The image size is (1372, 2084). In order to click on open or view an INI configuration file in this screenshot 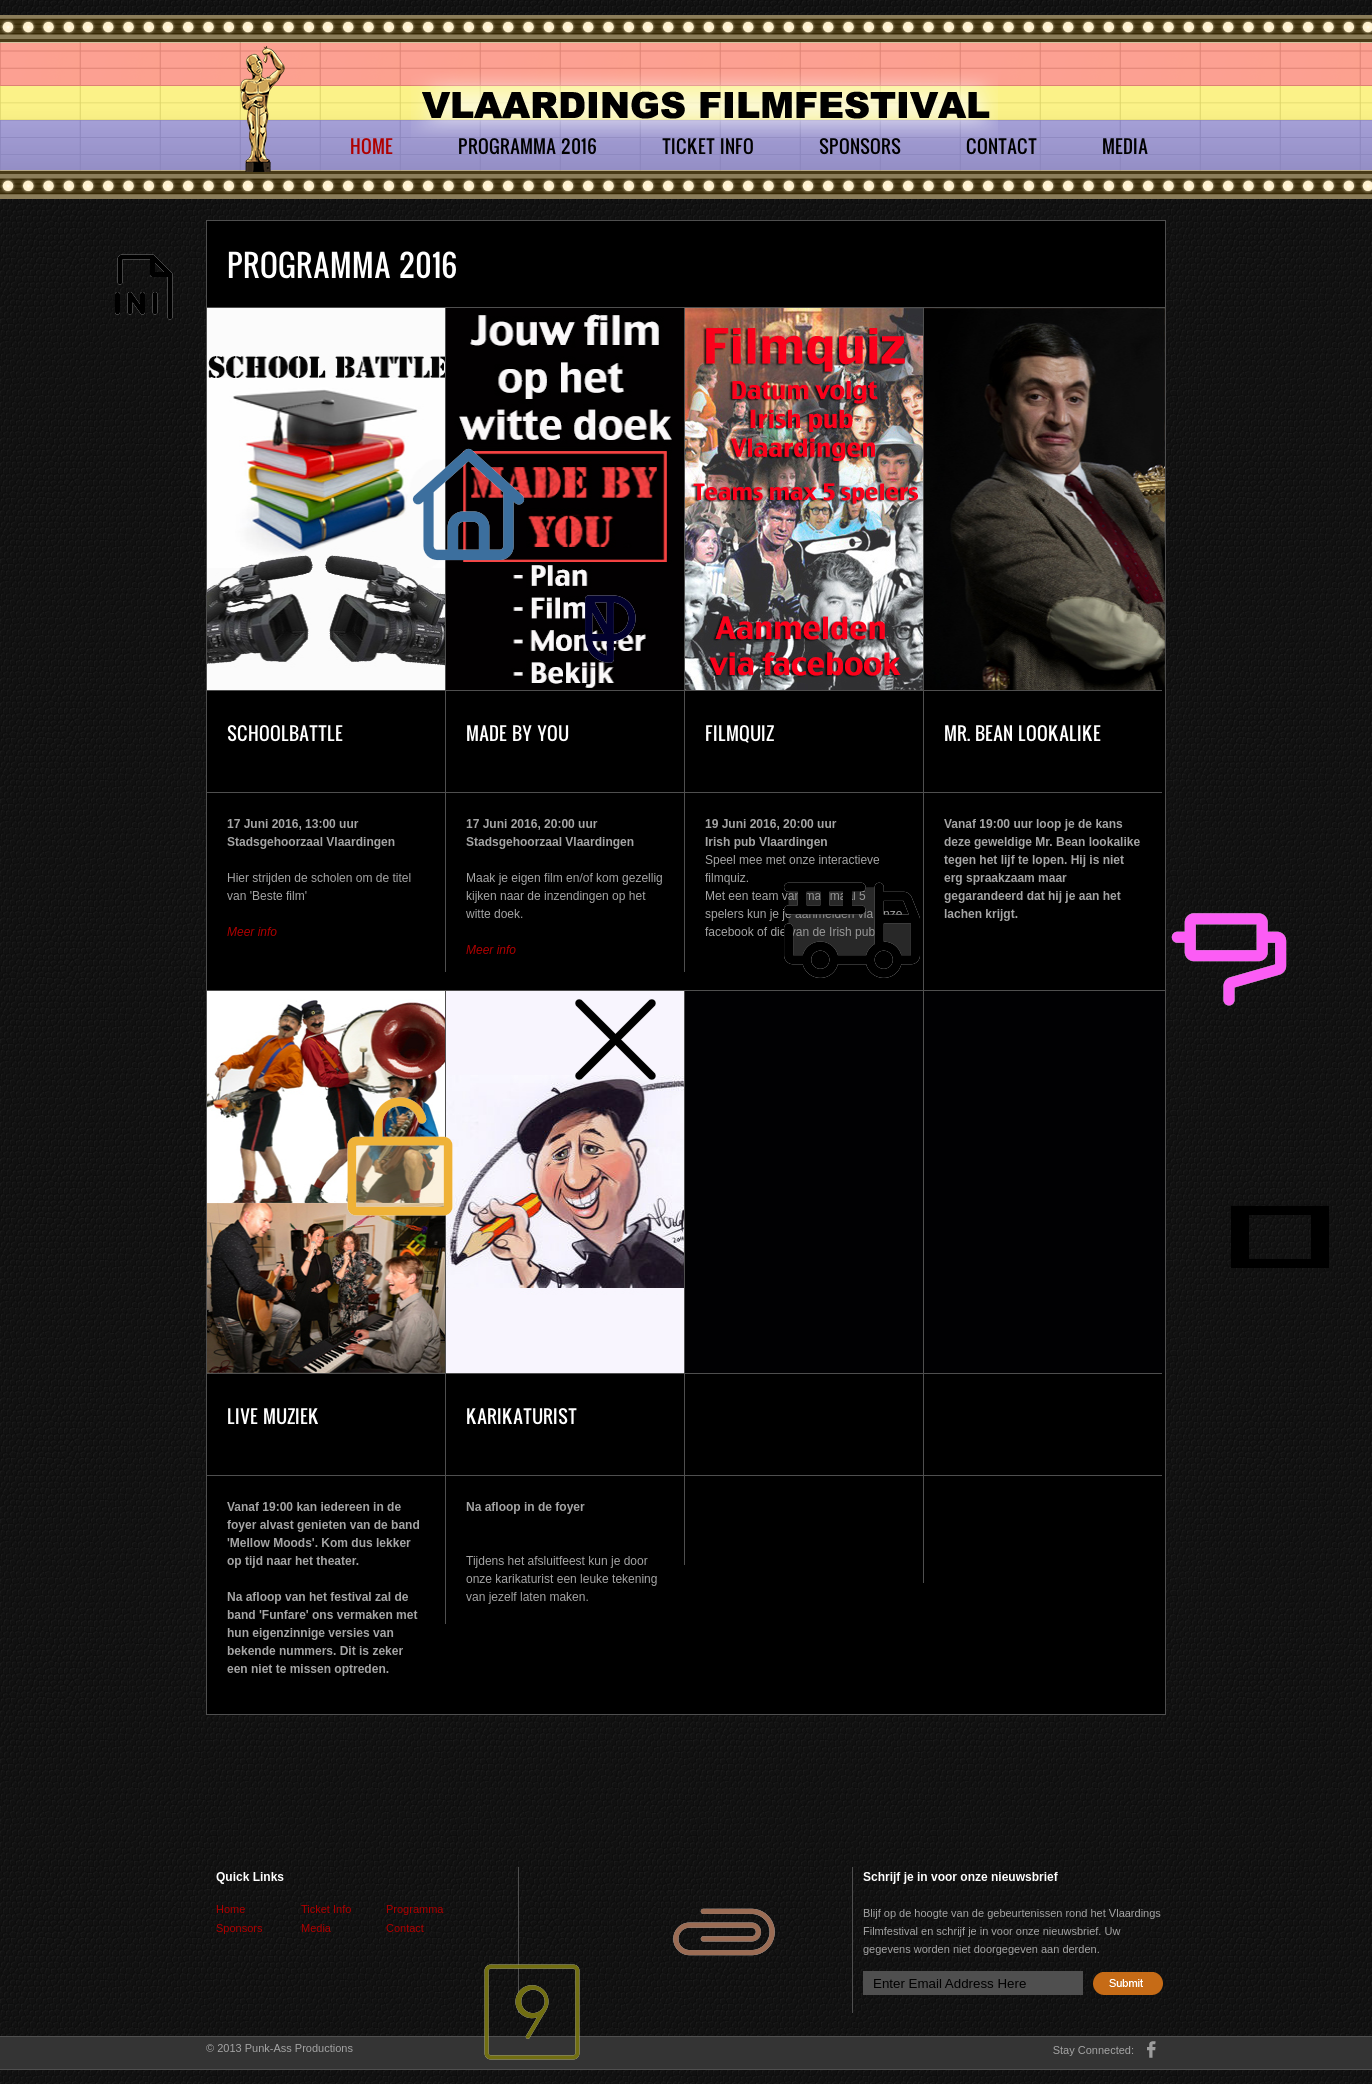, I will do `click(145, 287)`.